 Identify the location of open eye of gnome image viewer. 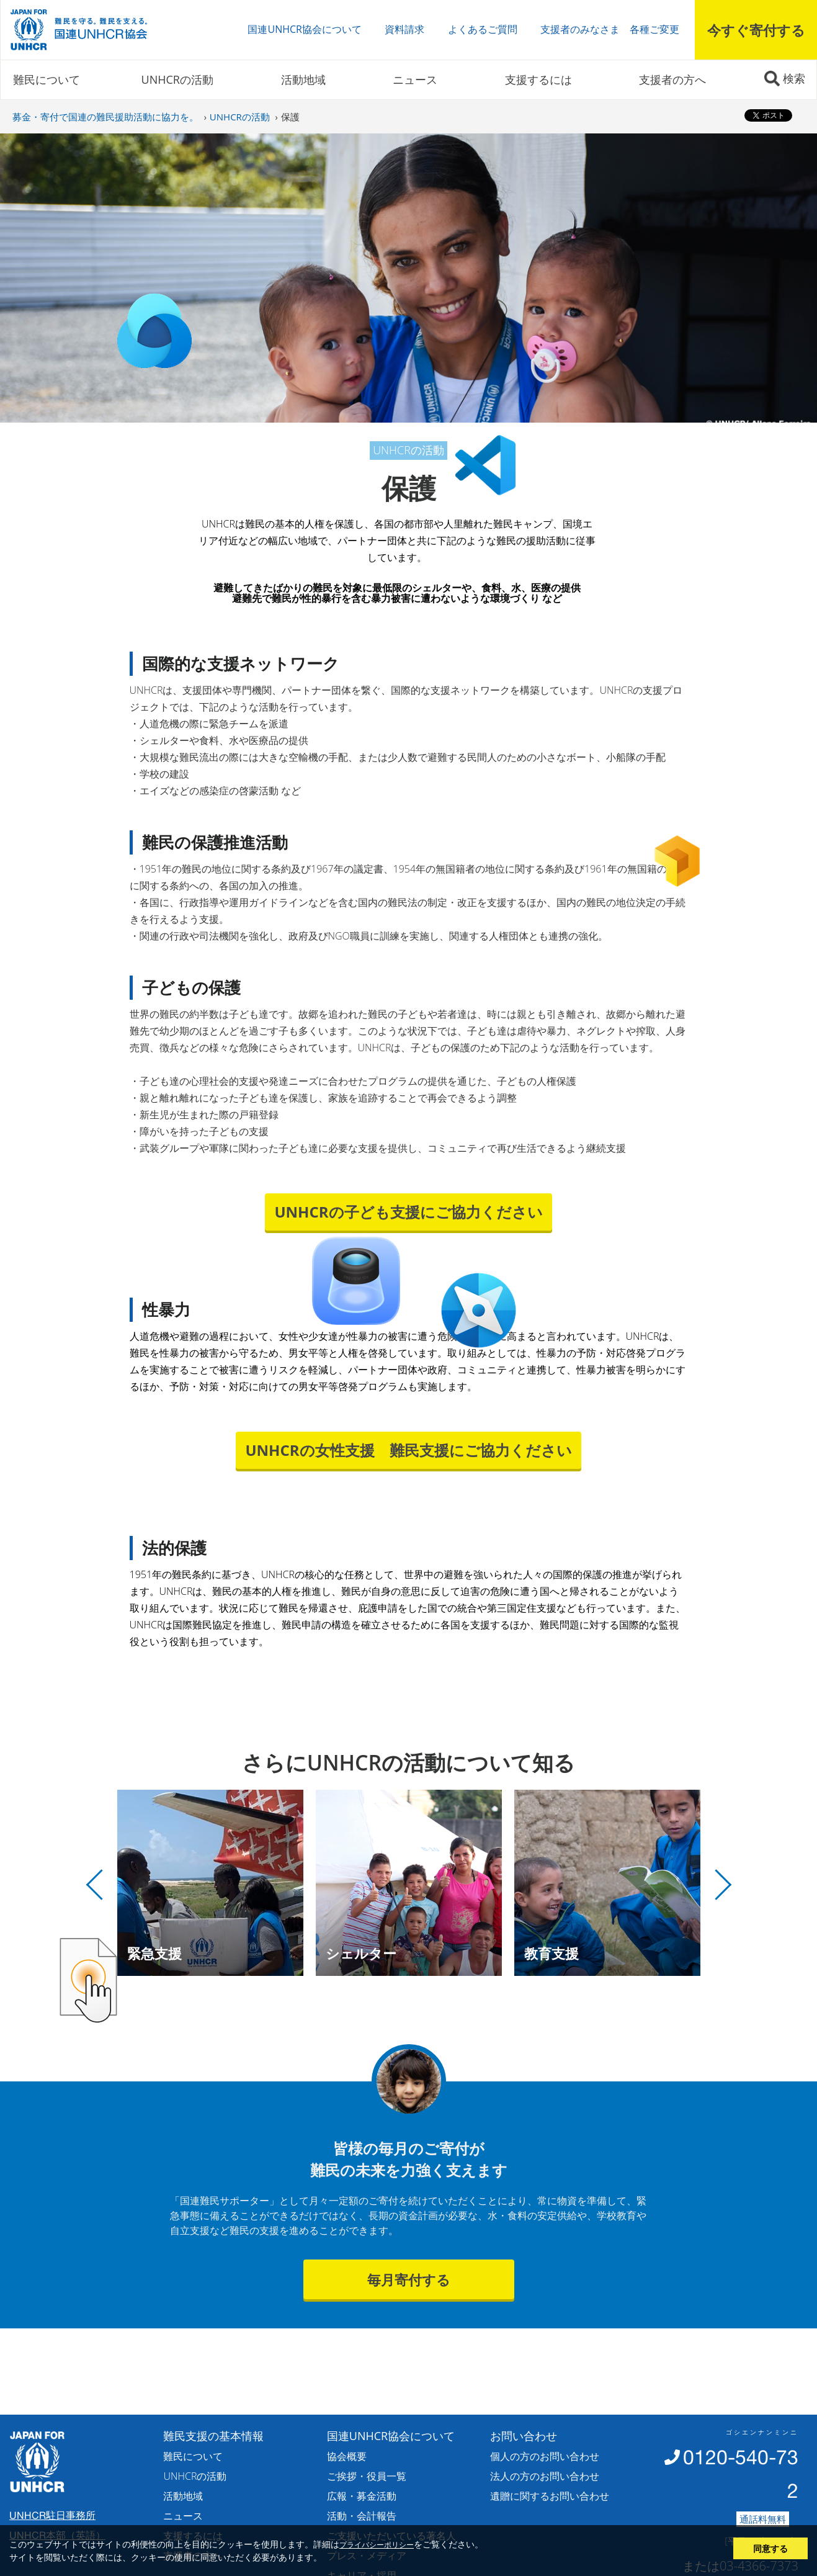
(356, 1281).